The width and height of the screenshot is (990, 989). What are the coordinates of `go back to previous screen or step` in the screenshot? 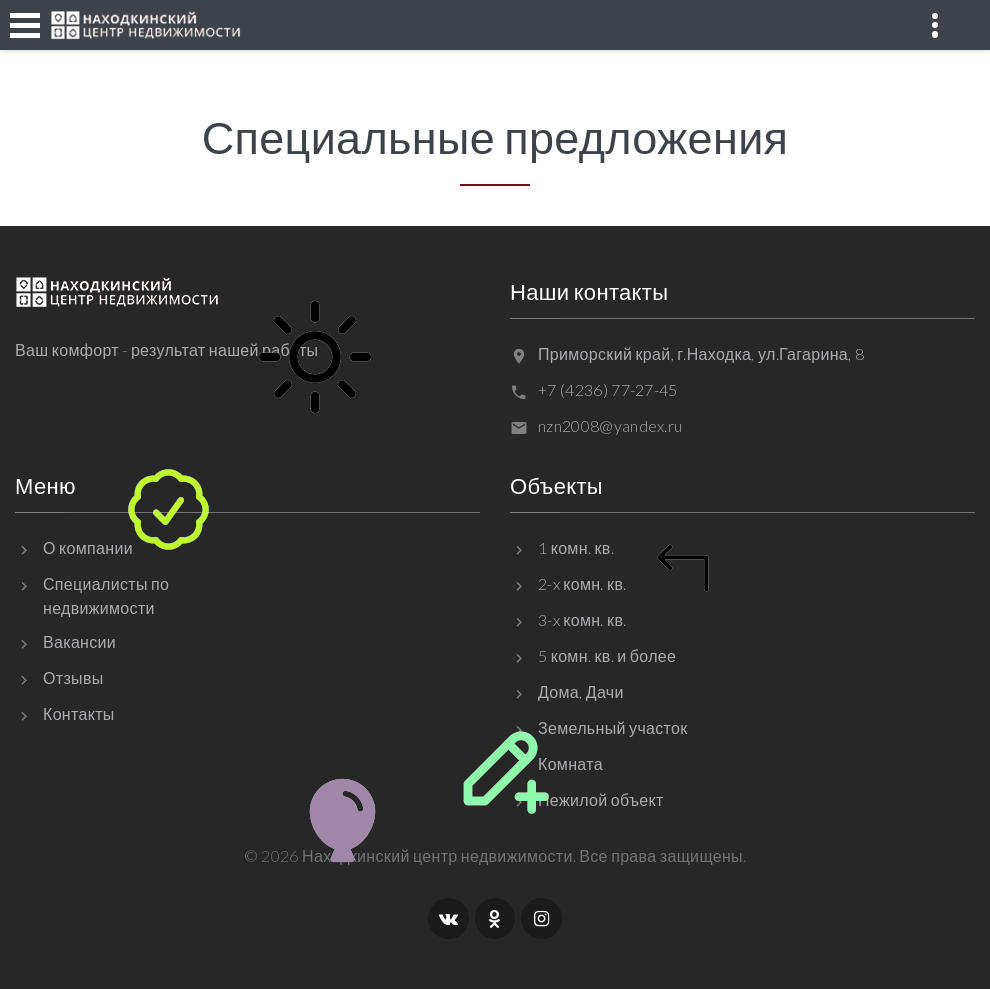 It's located at (683, 568).